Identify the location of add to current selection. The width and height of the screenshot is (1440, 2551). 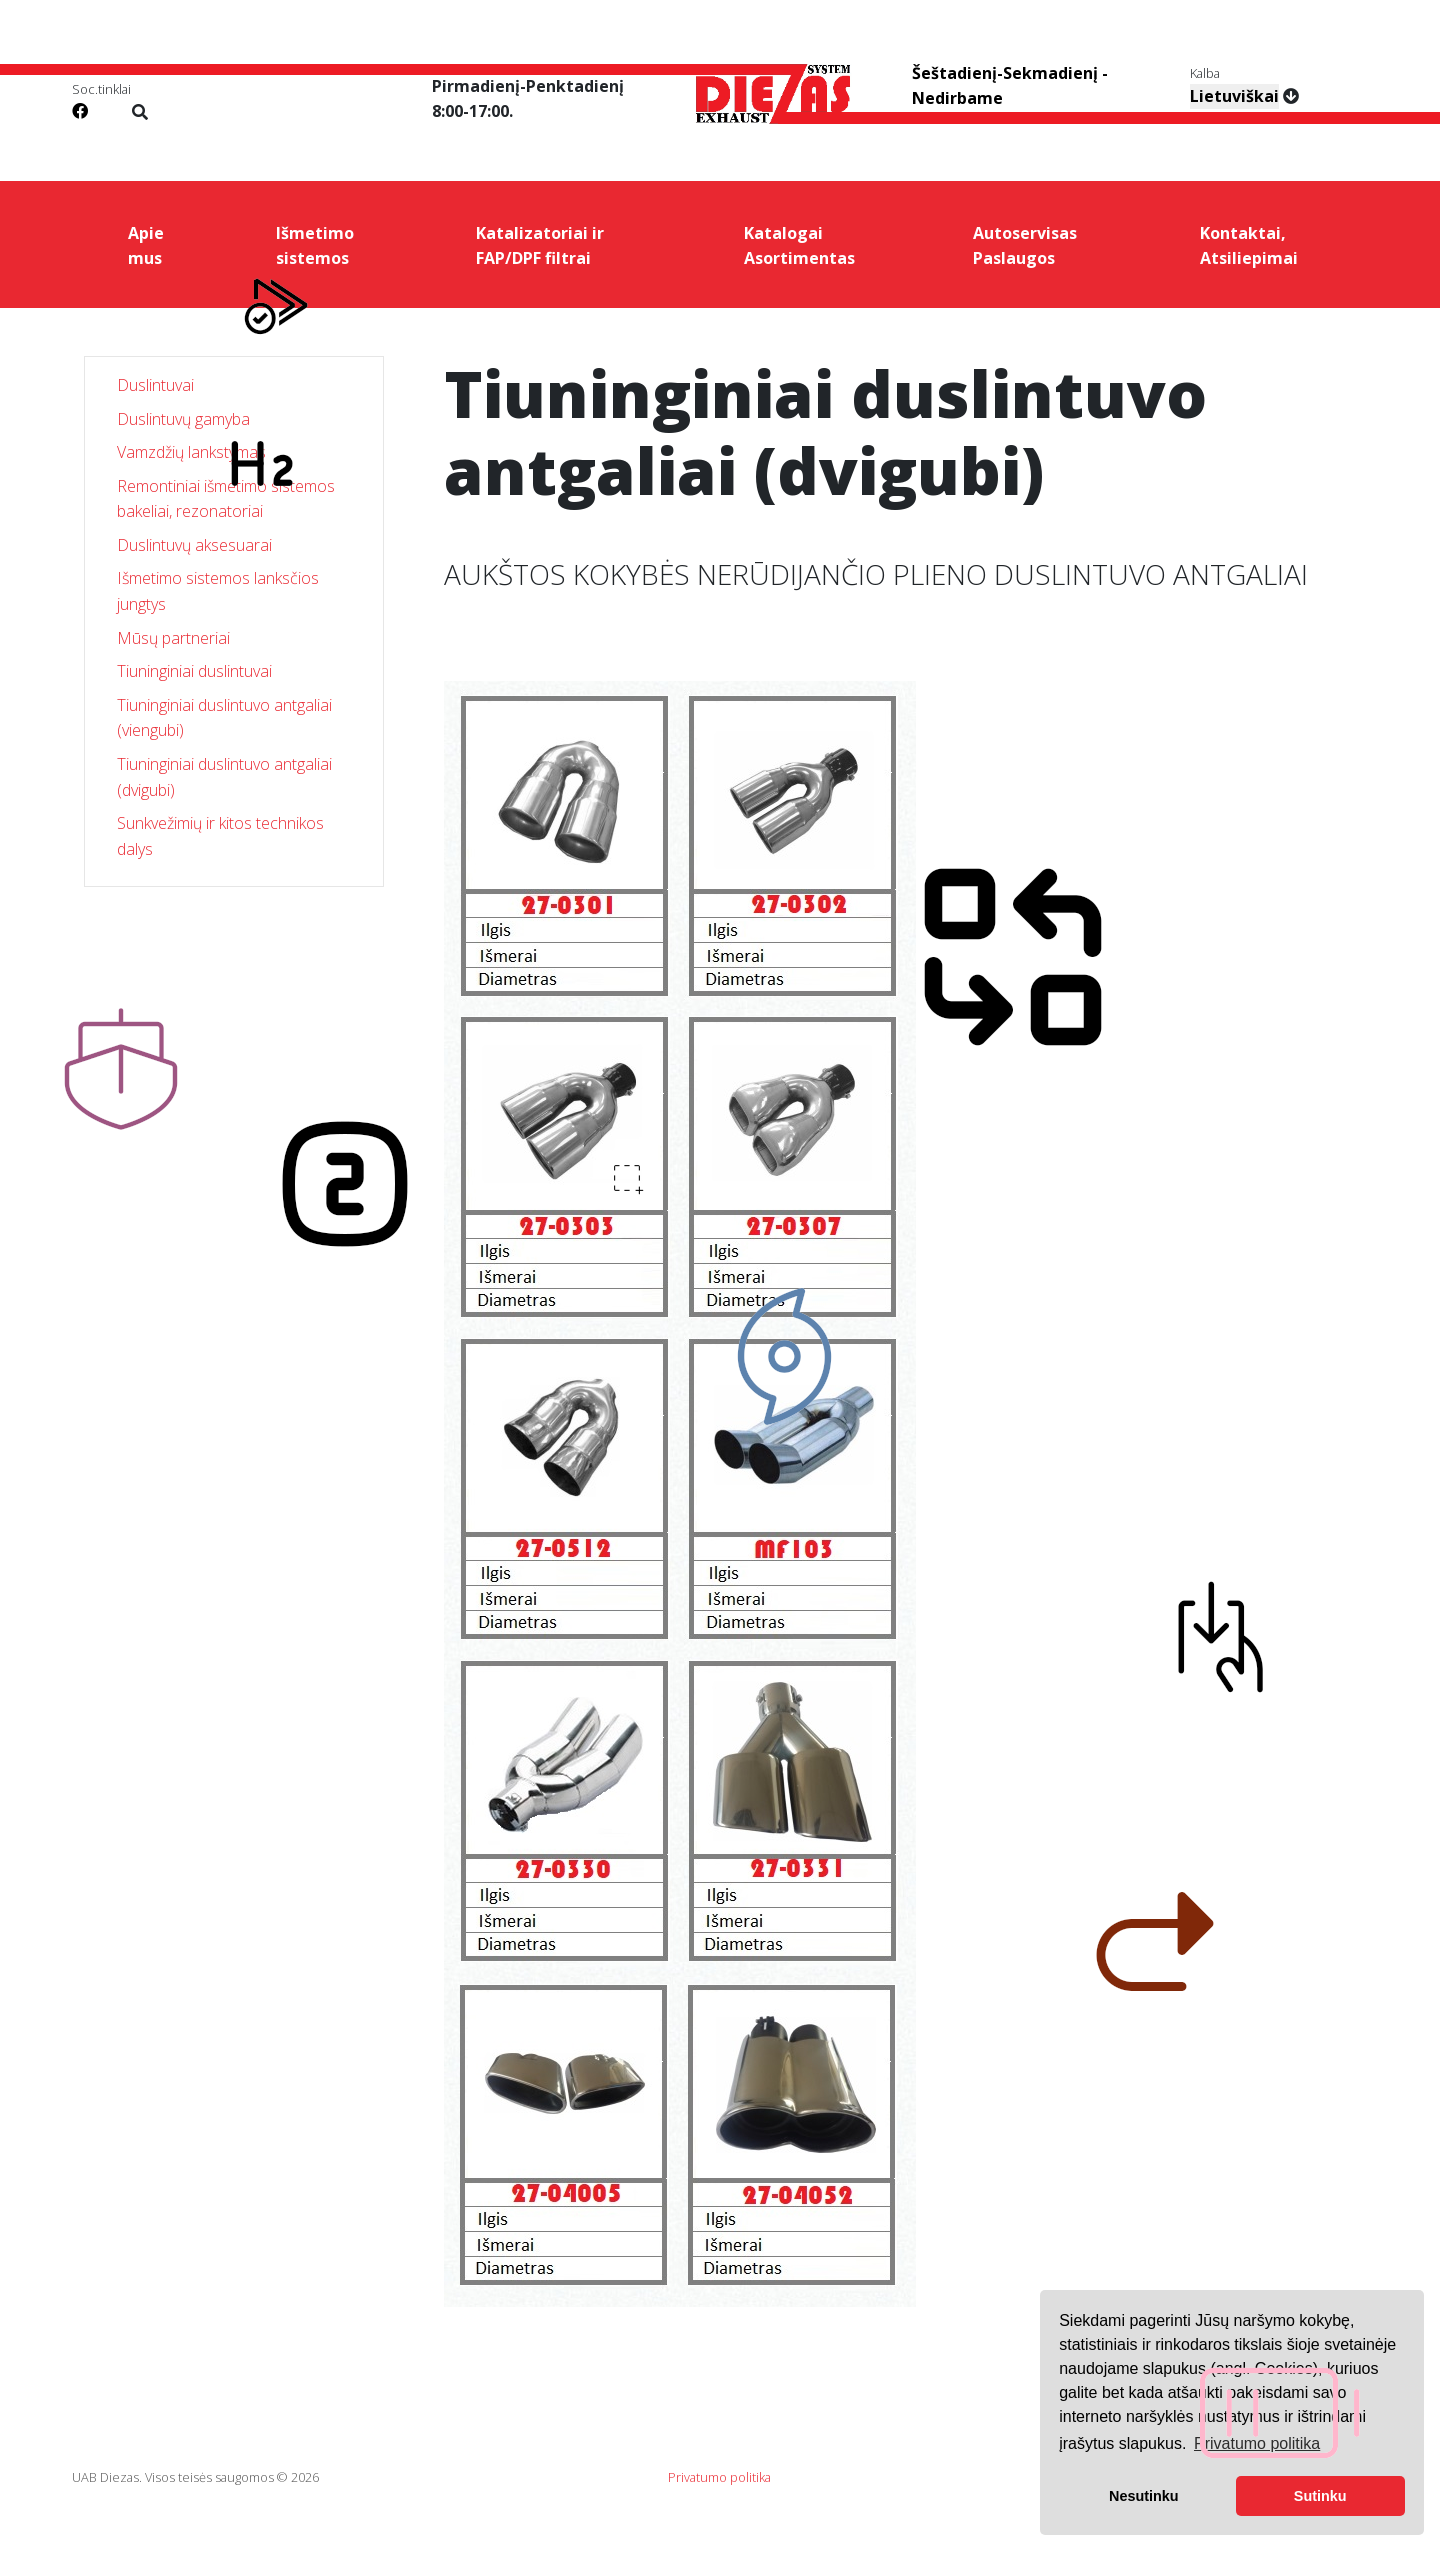
(627, 1178).